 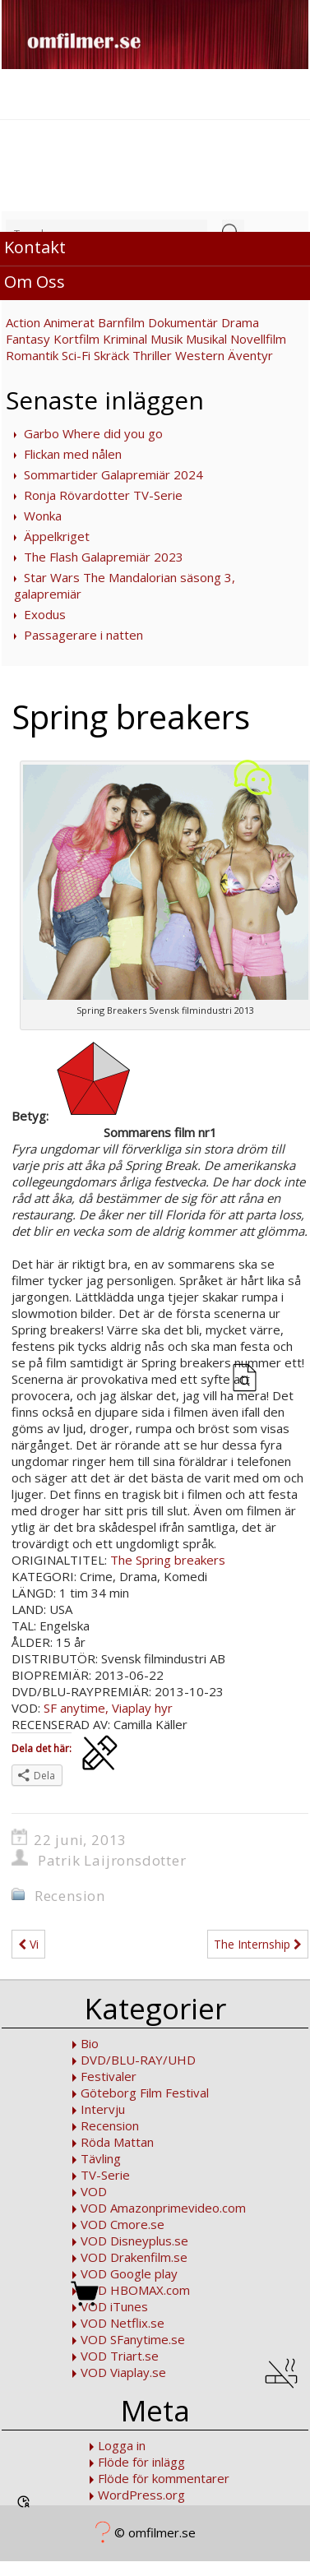 I want to click on indicates a no smoking zone, so click(x=281, y=2375).